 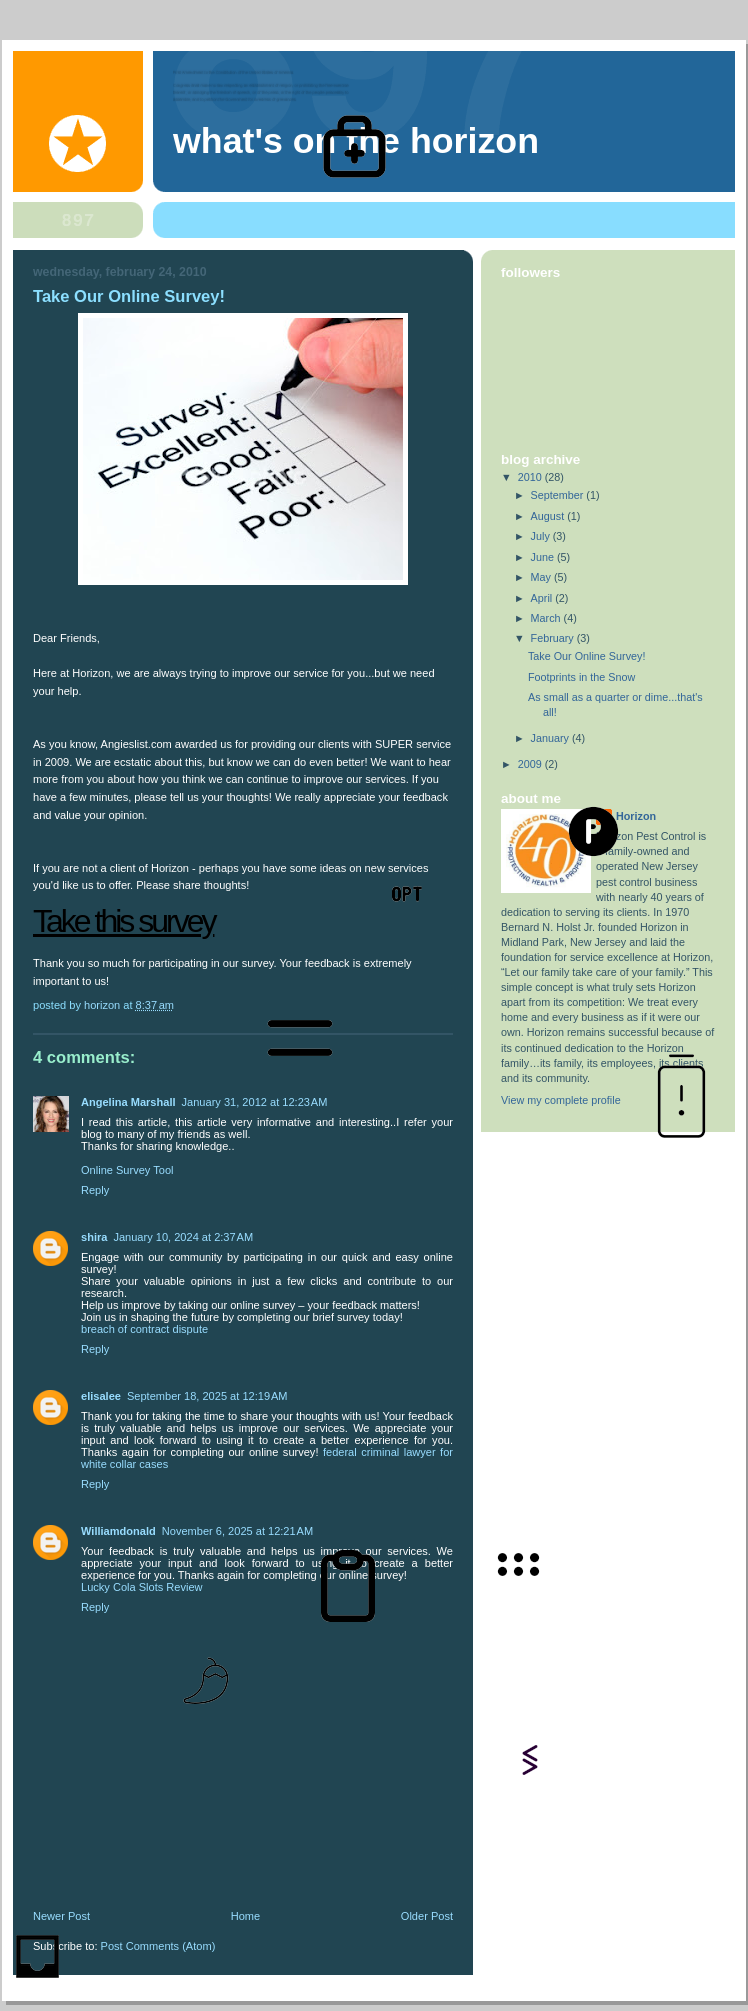 I want to click on send an HTTP OPTIONS request, so click(x=407, y=894).